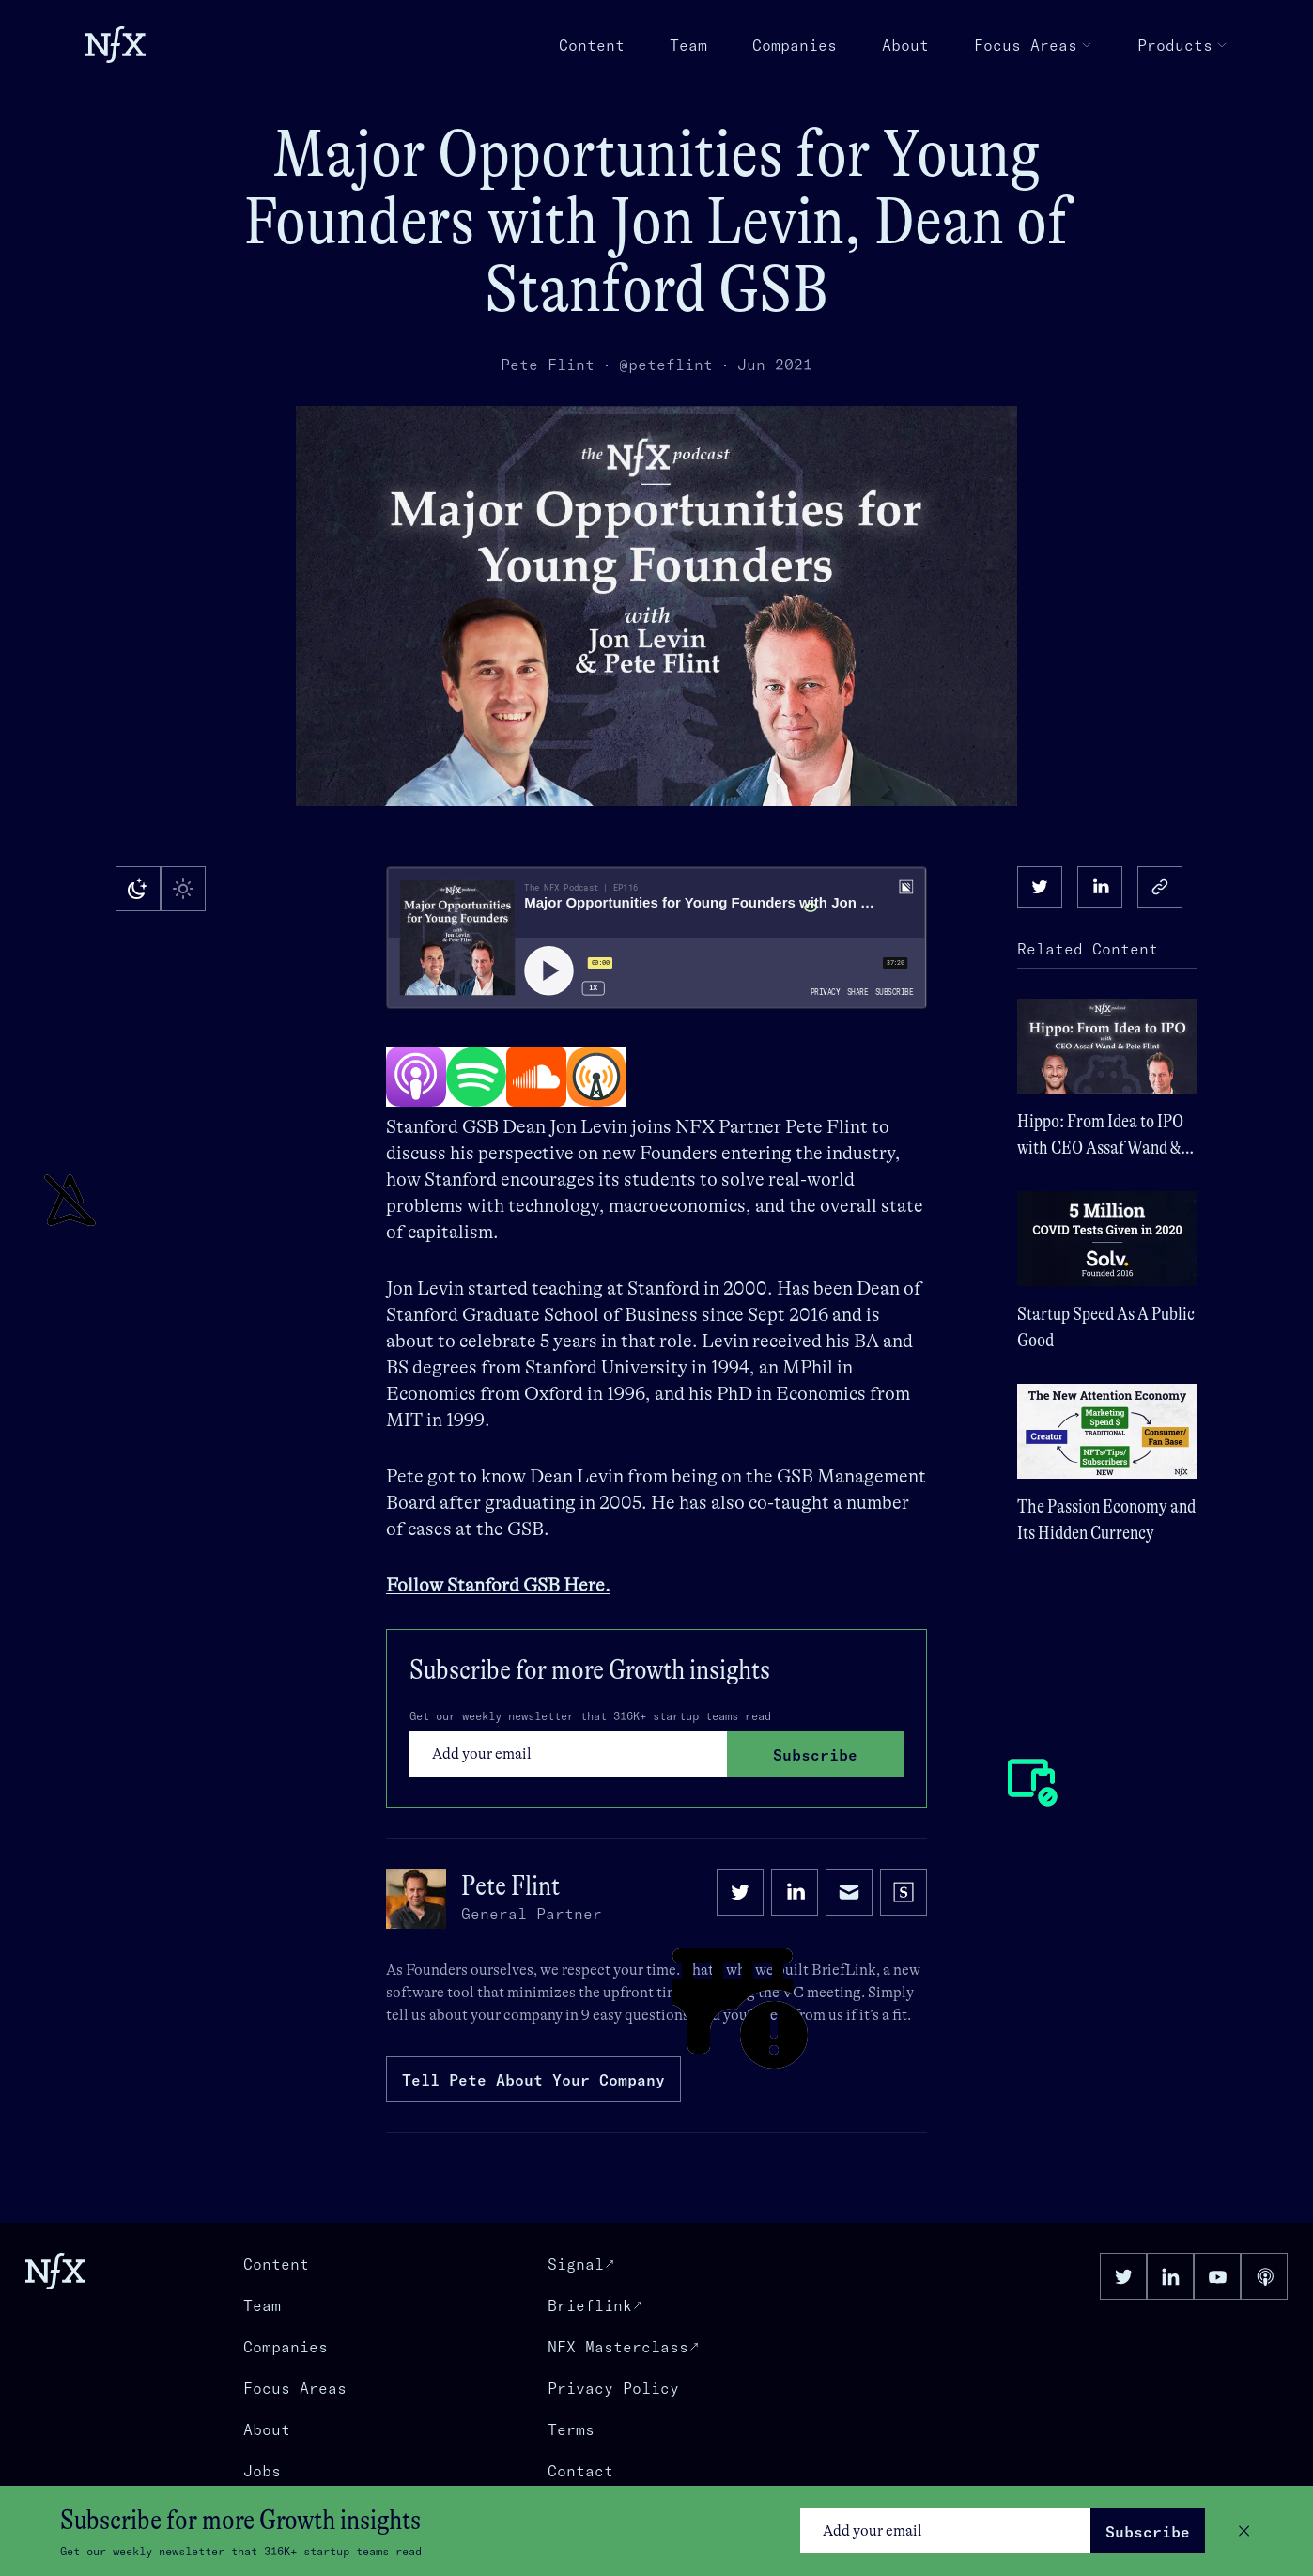 The height and width of the screenshot is (2576, 1313). What do you see at coordinates (811, 908) in the screenshot?
I see `indicates a vertical oval or ellipse shape tool` at bounding box center [811, 908].